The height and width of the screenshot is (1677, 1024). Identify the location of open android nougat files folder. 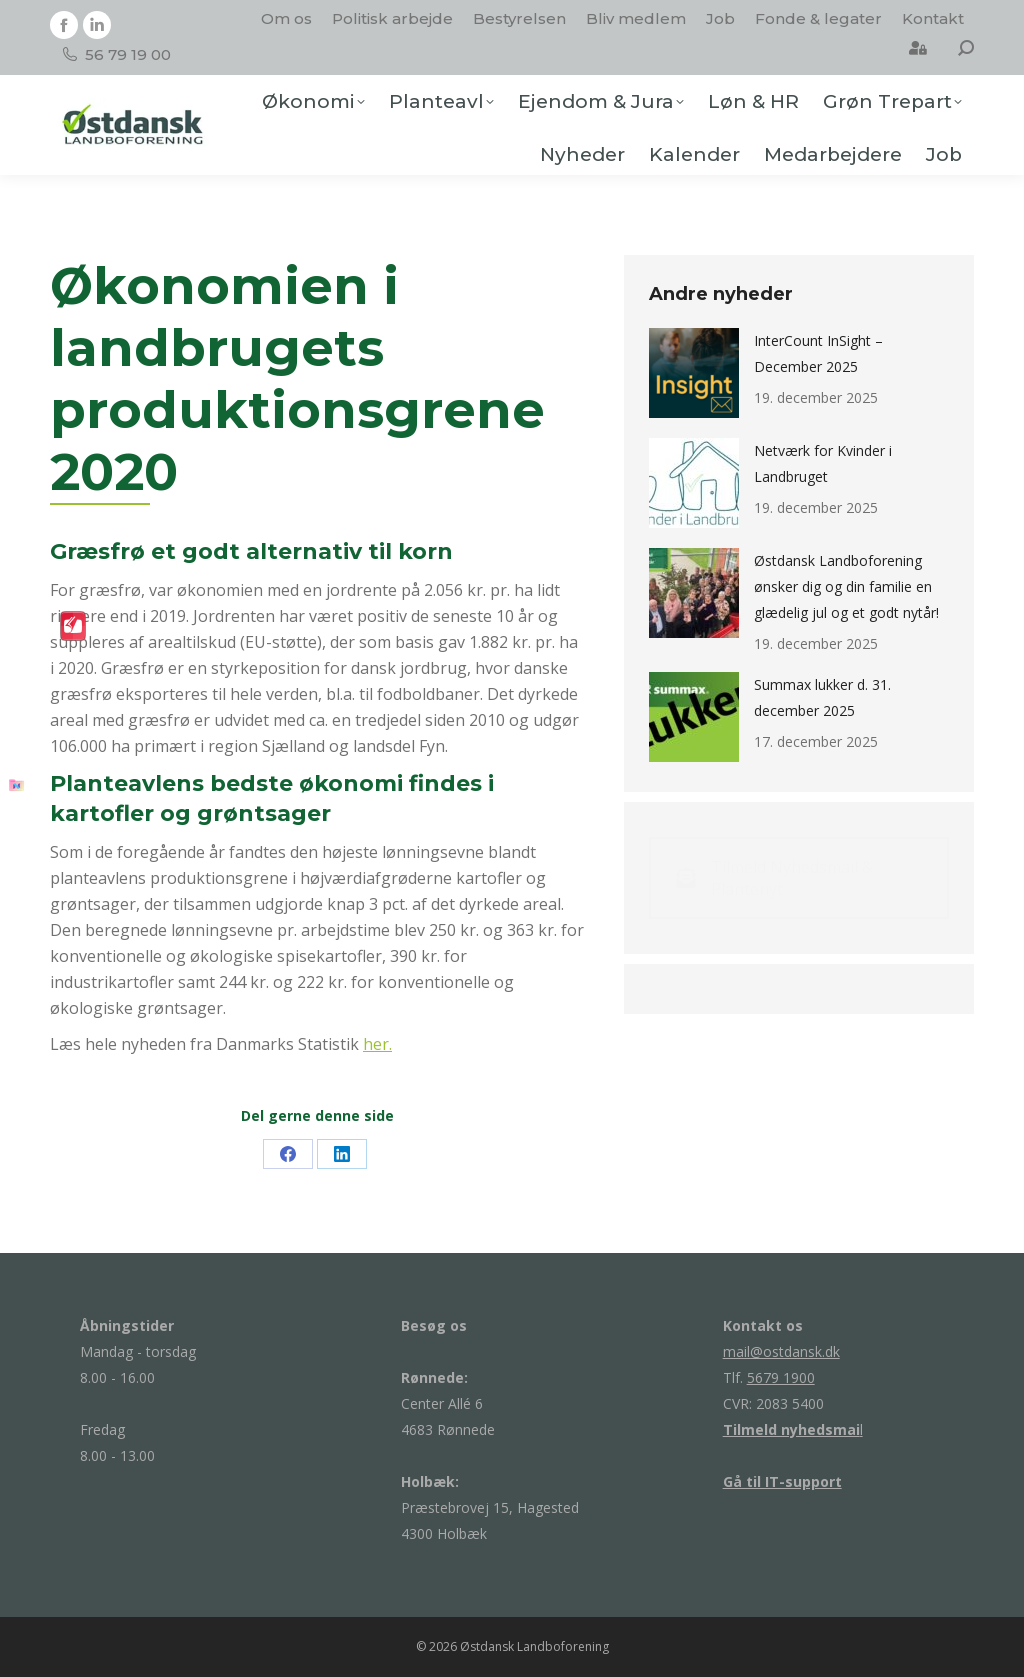
(16, 785).